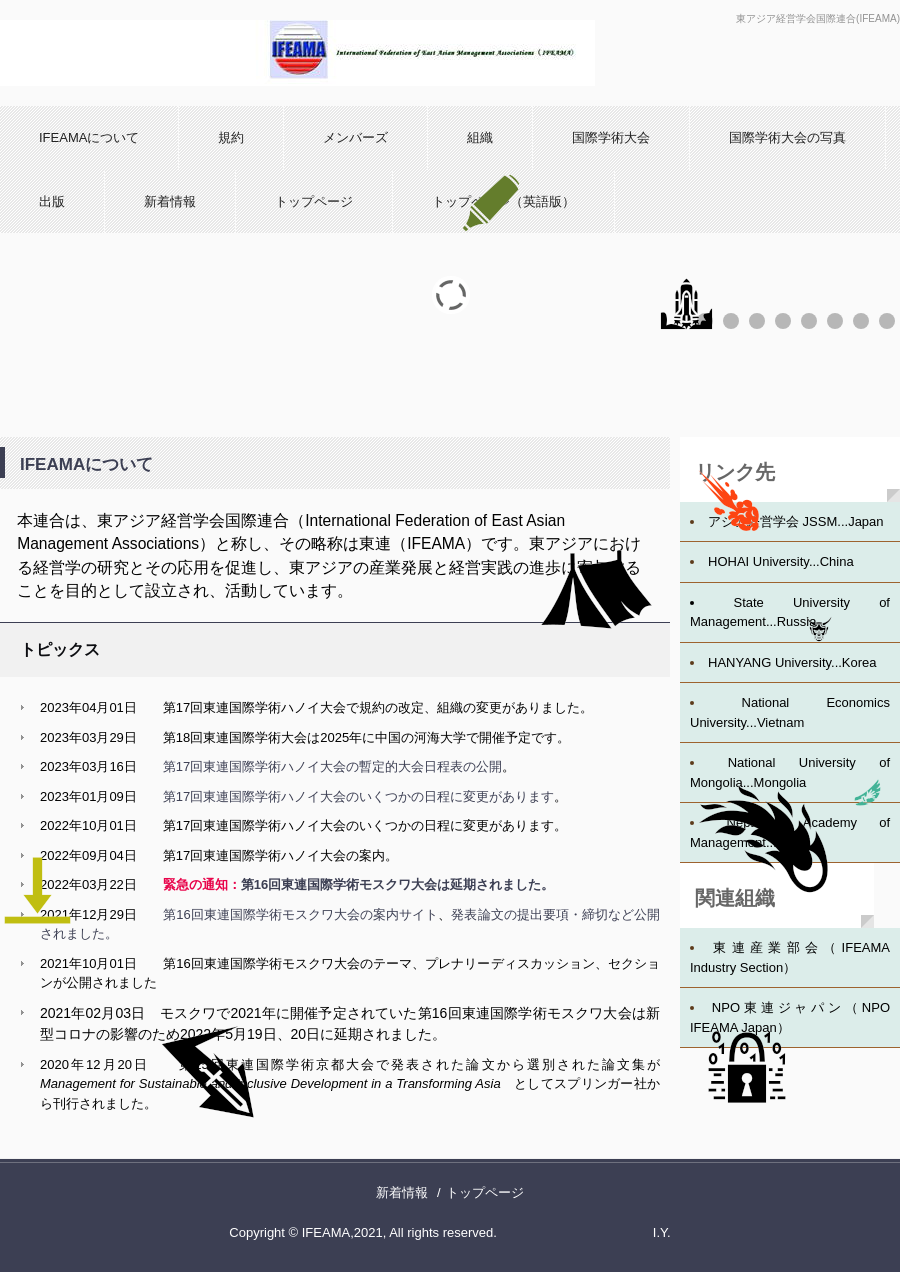 The width and height of the screenshot is (900, 1272). I want to click on activate ricochet or bouncing attack ability, so click(207, 1071).